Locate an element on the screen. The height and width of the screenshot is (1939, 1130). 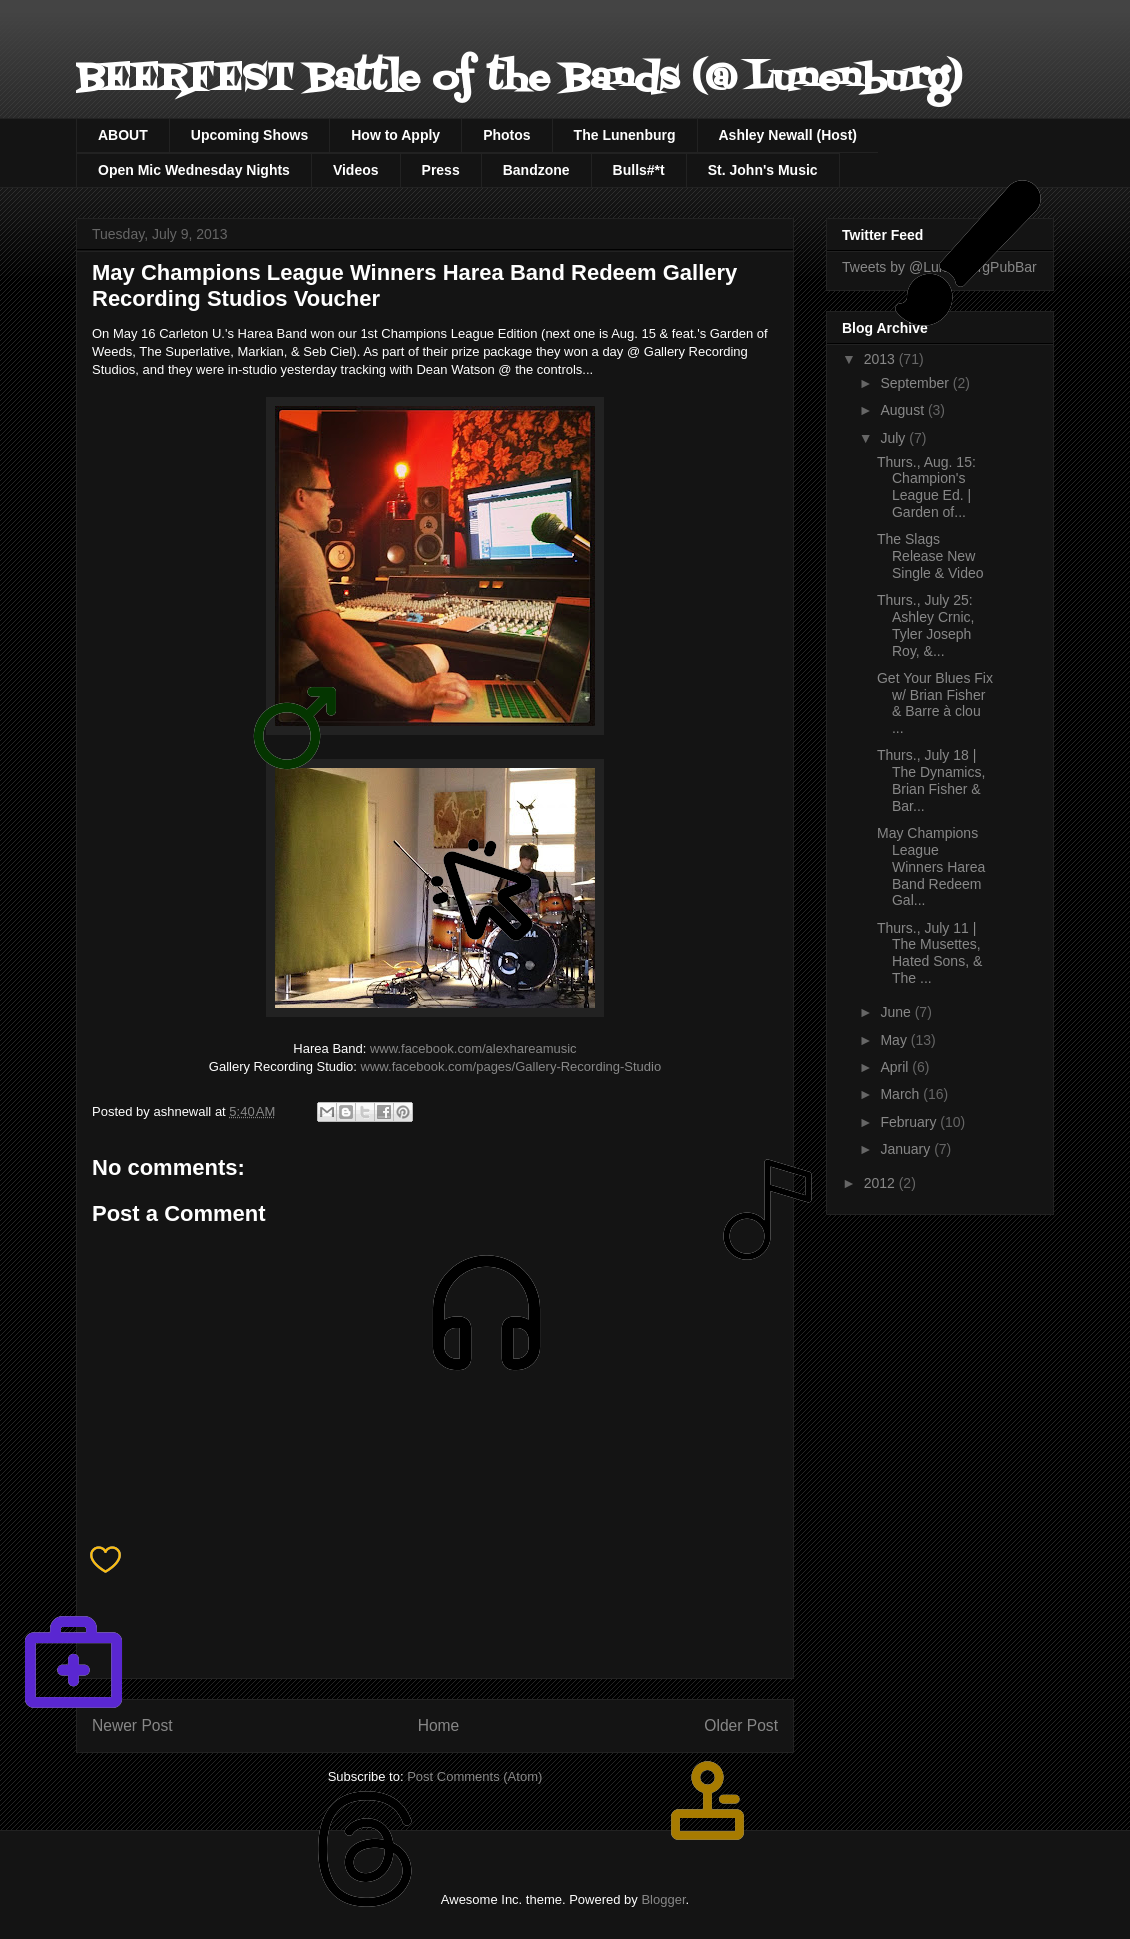
listen to audio or music is located at coordinates (486, 1316).